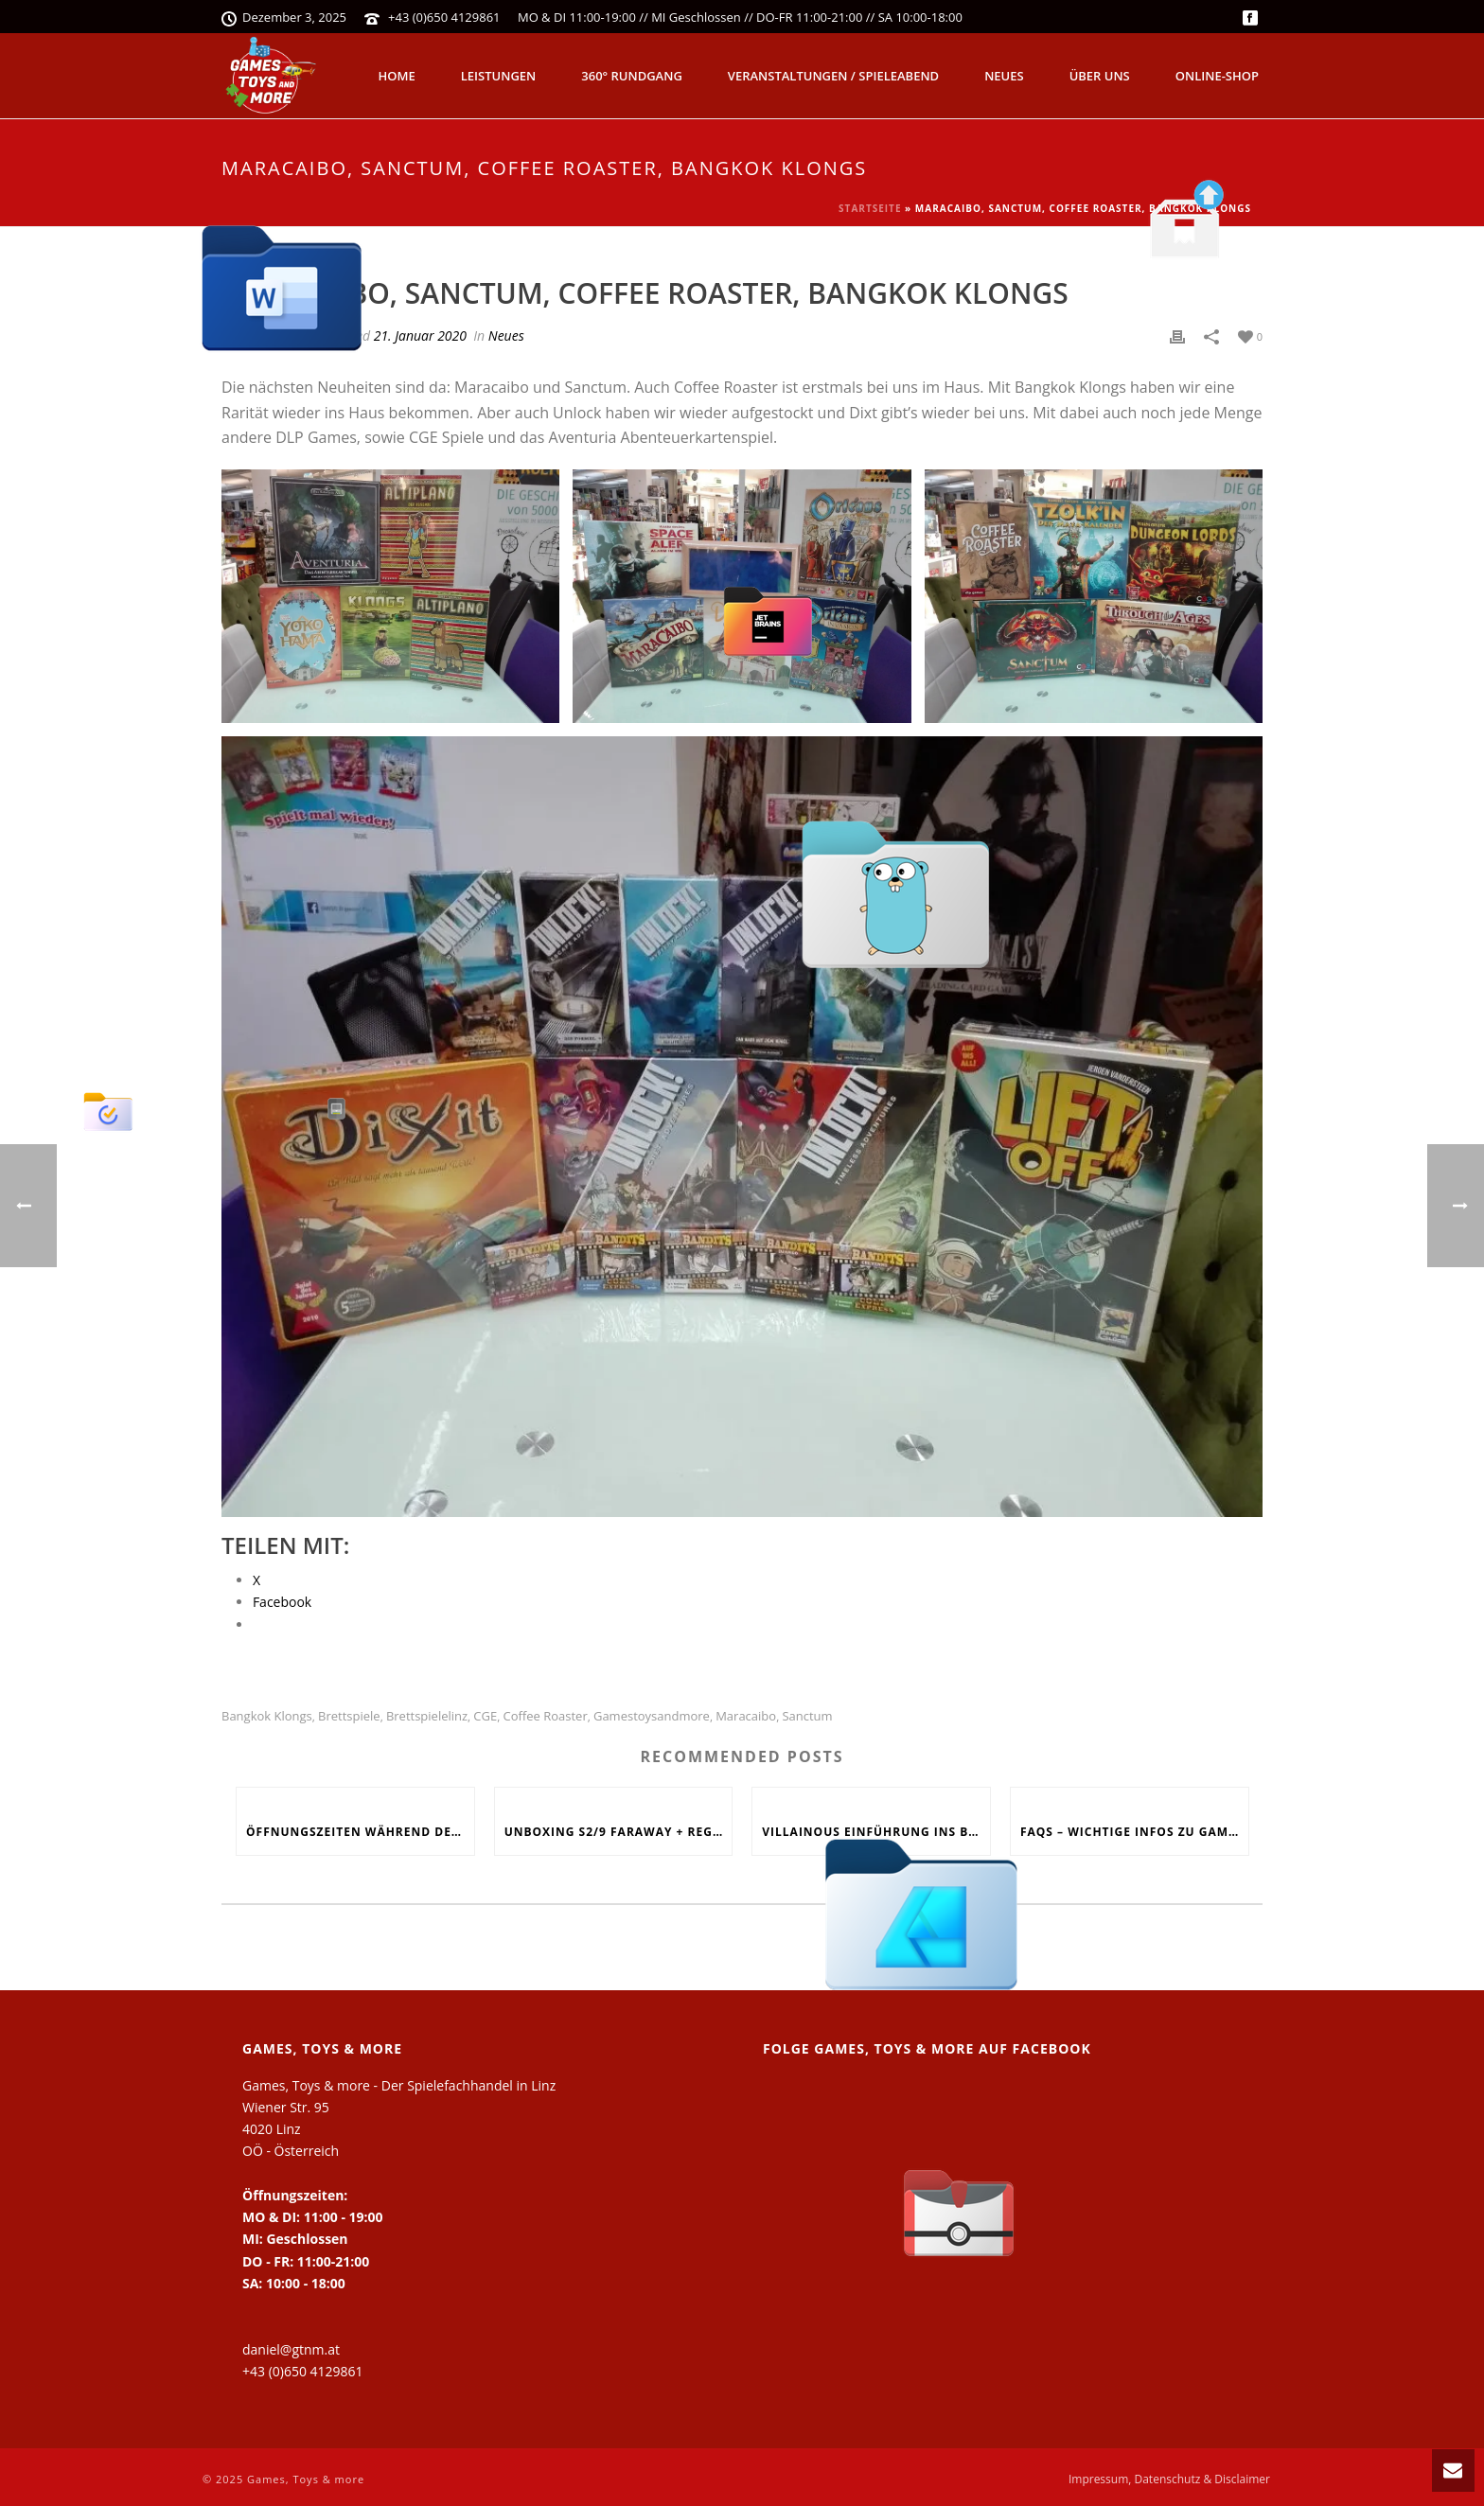 The image size is (1484, 2506). Describe the element at coordinates (894, 899) in the screenshot. I see `open folder containing Go programming files` at that location.